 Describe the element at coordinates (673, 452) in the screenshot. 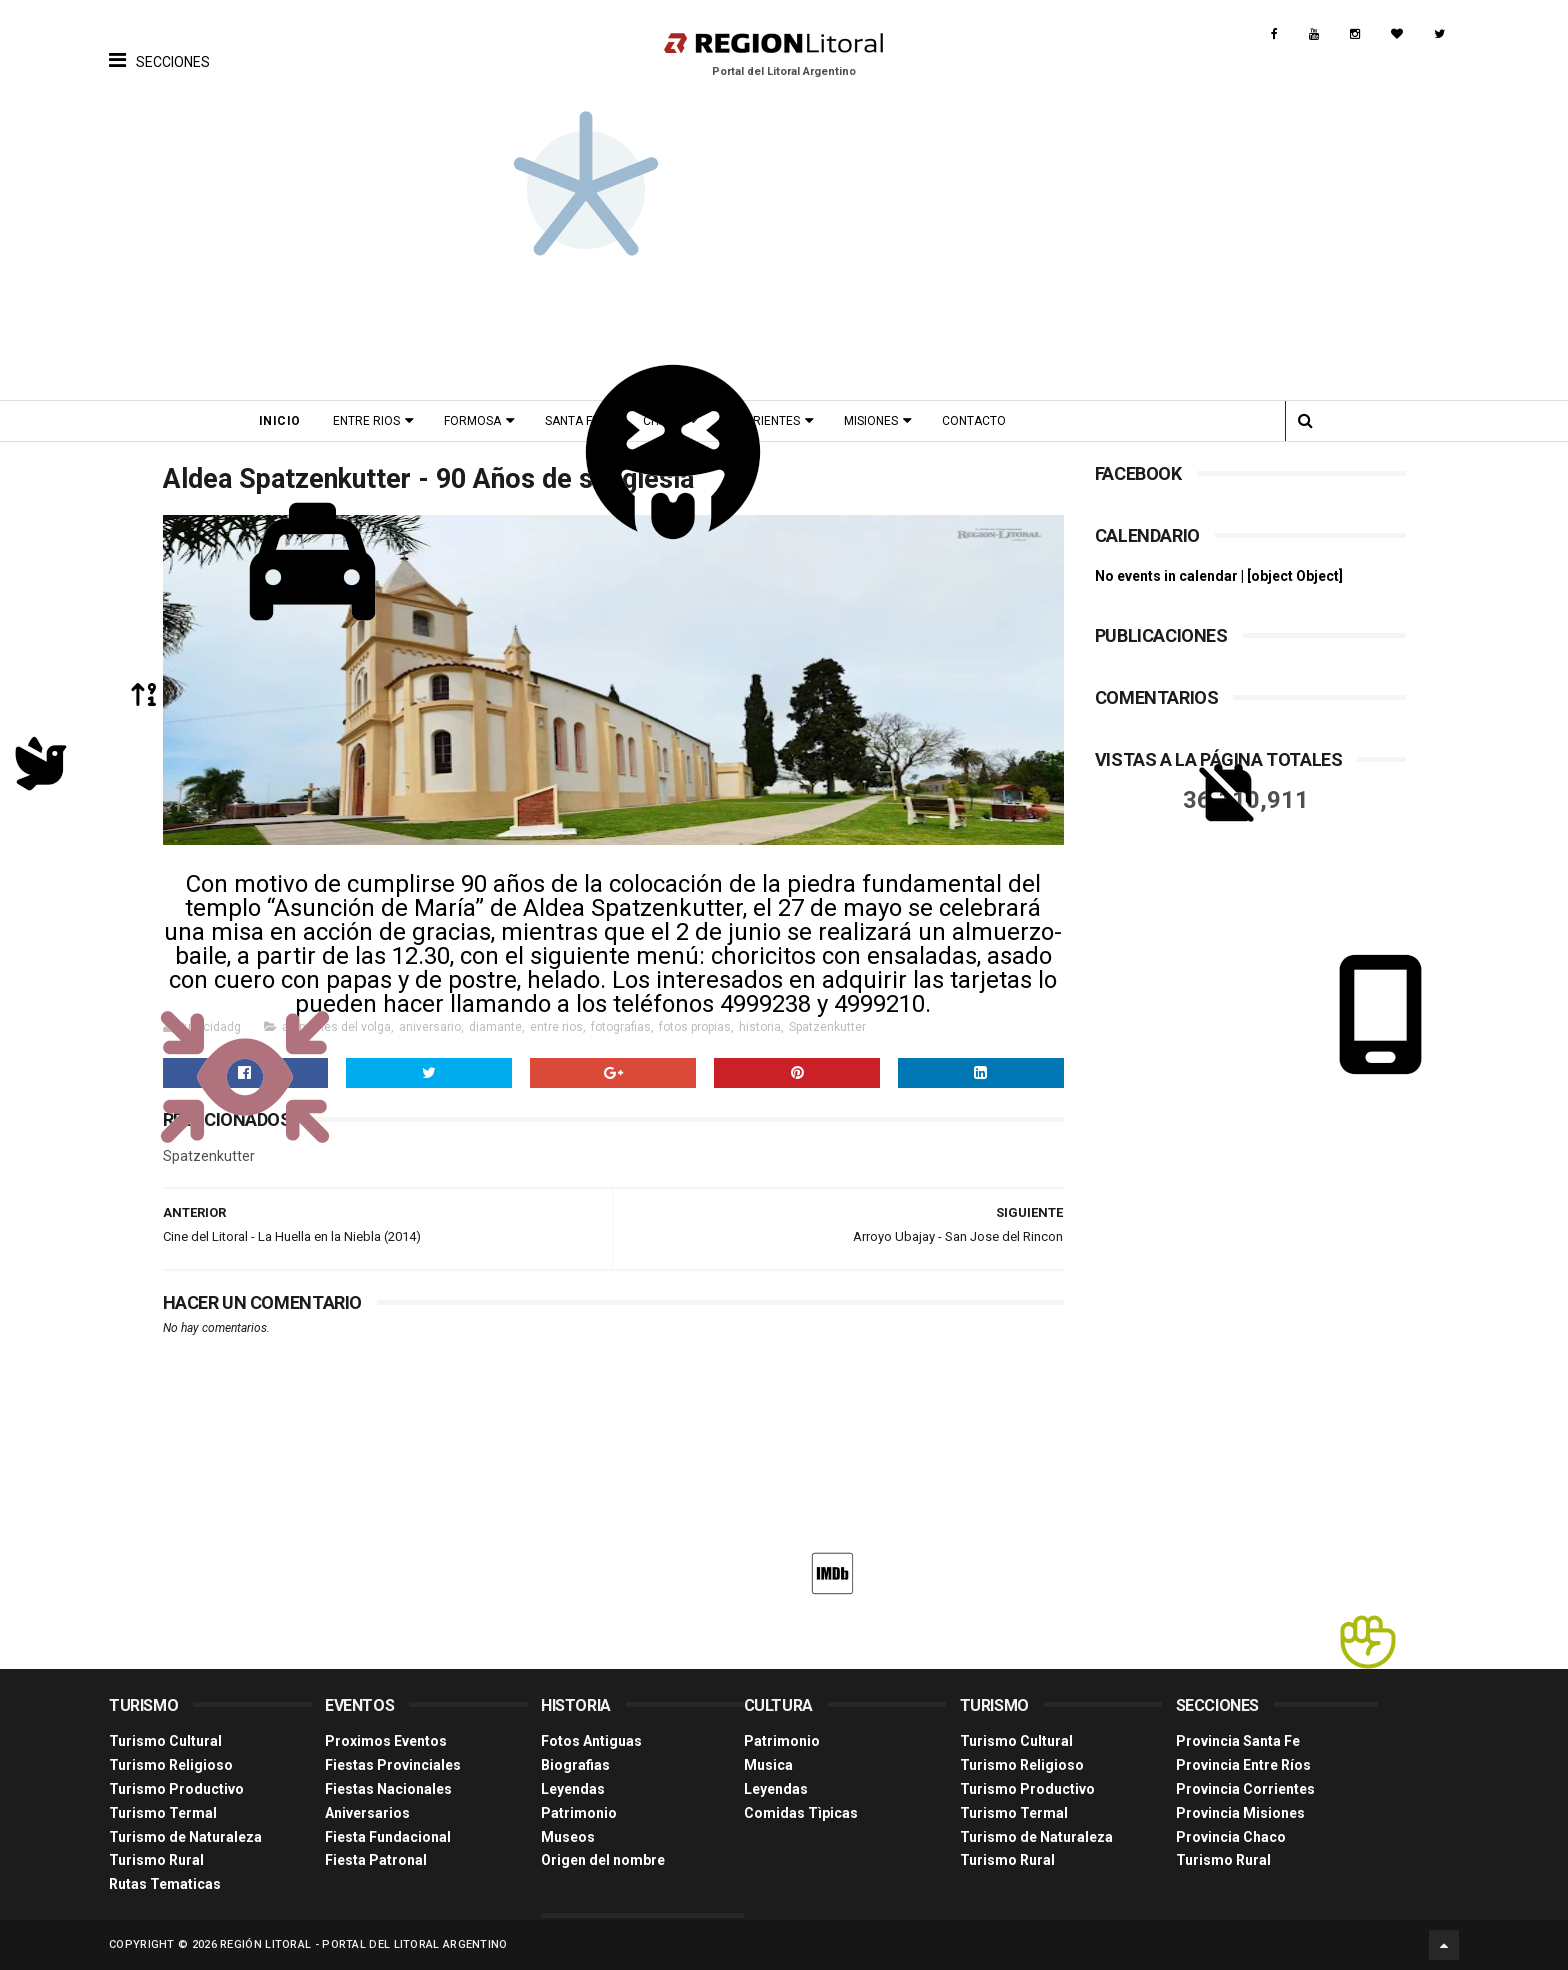

I see `react with a laughing face emoji` at that location.